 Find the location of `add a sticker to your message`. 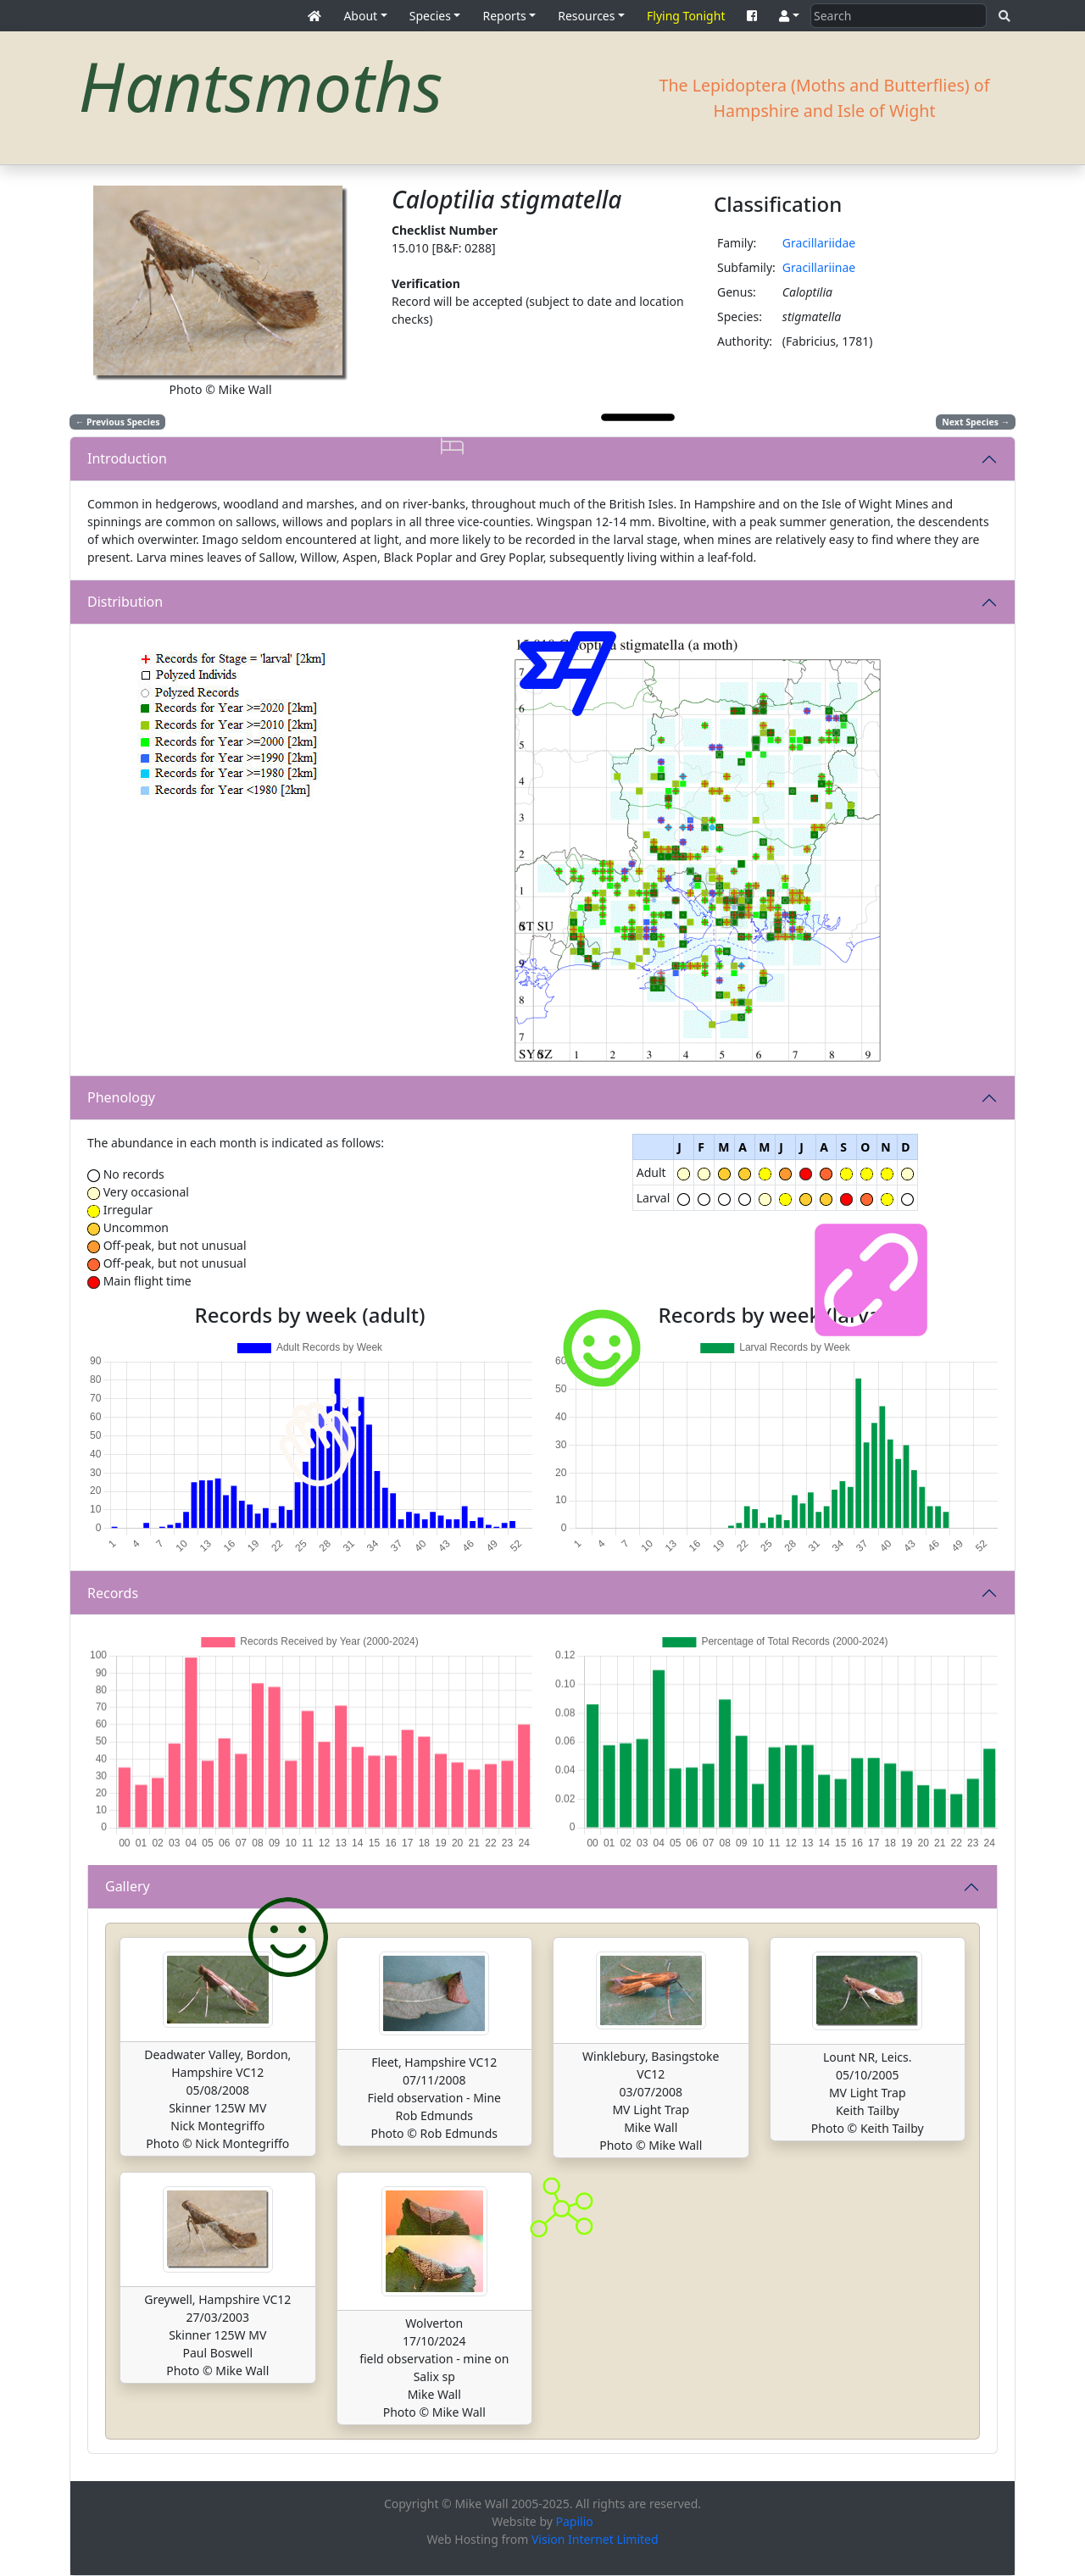

add a sticker to your message is located at coordinates (602, 1348).